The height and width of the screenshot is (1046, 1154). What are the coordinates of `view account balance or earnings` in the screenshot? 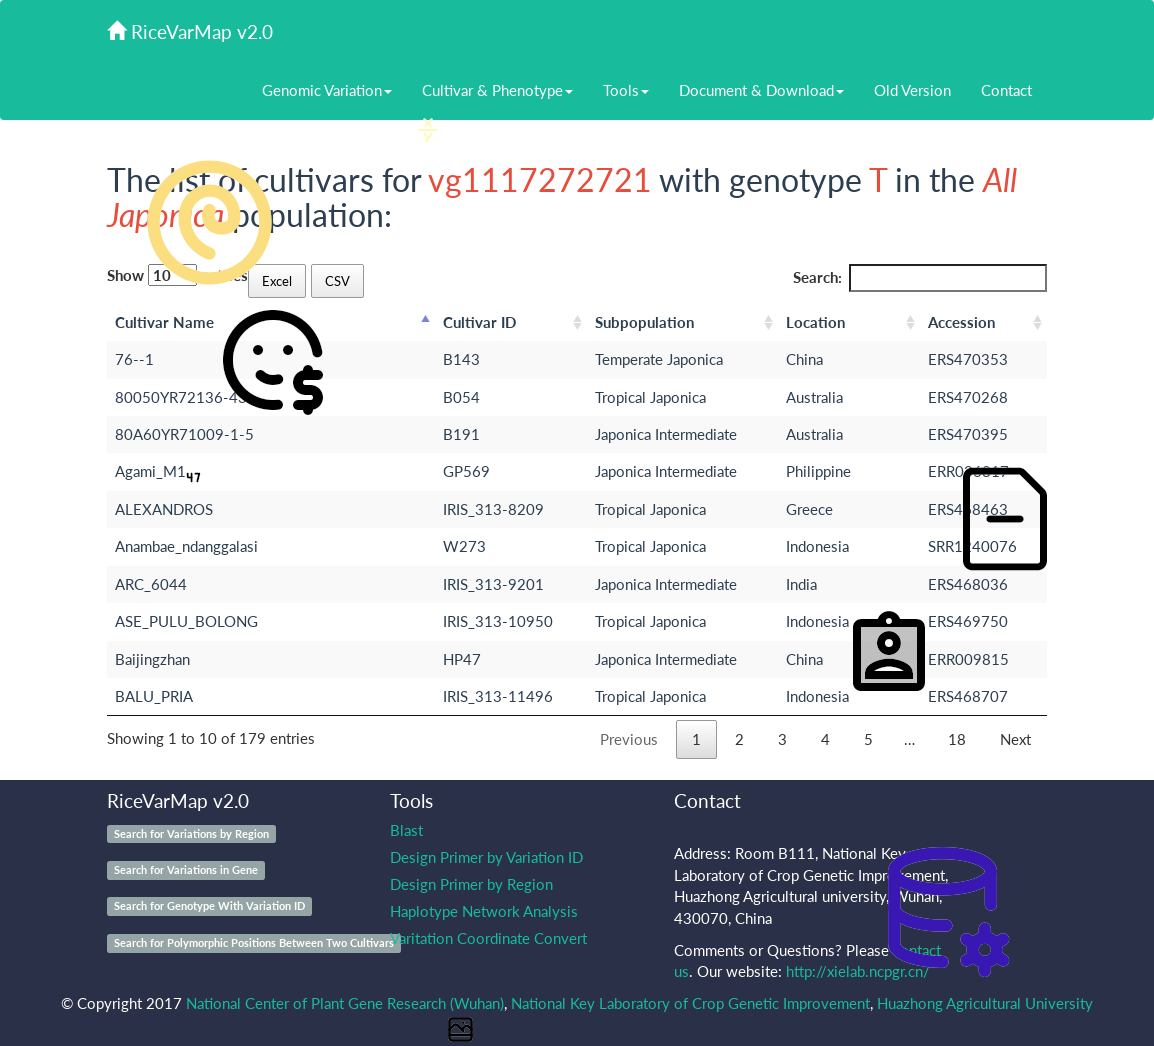 It's located at (273, 360).